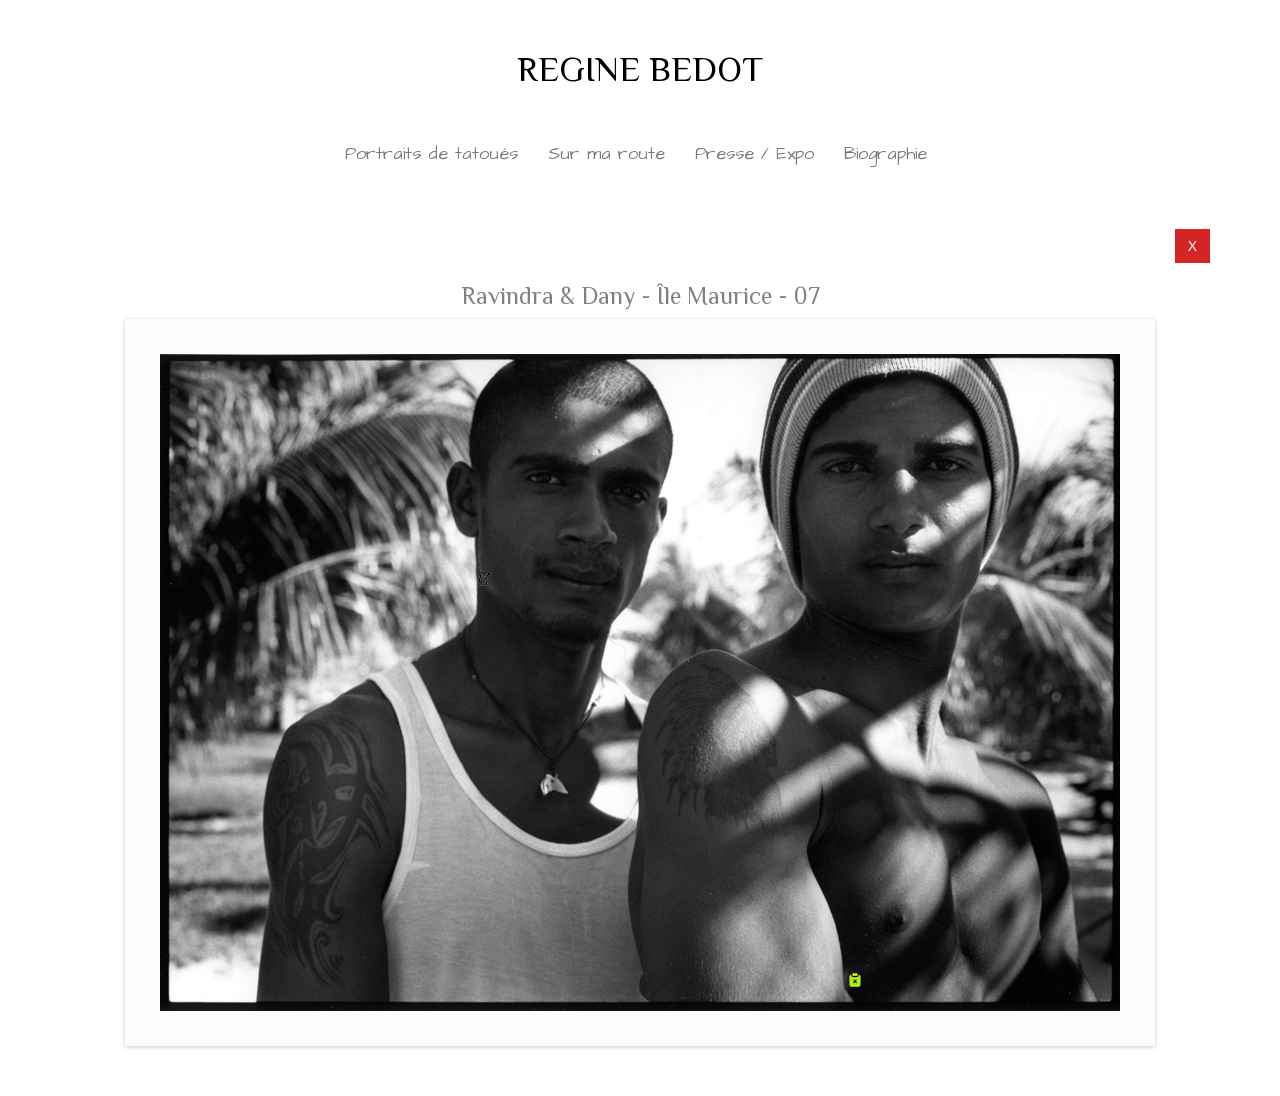 Image resolution: width=1280 pixels, height=1096 pixels. I want to click on clear clipboard contents, so click(855, 980).